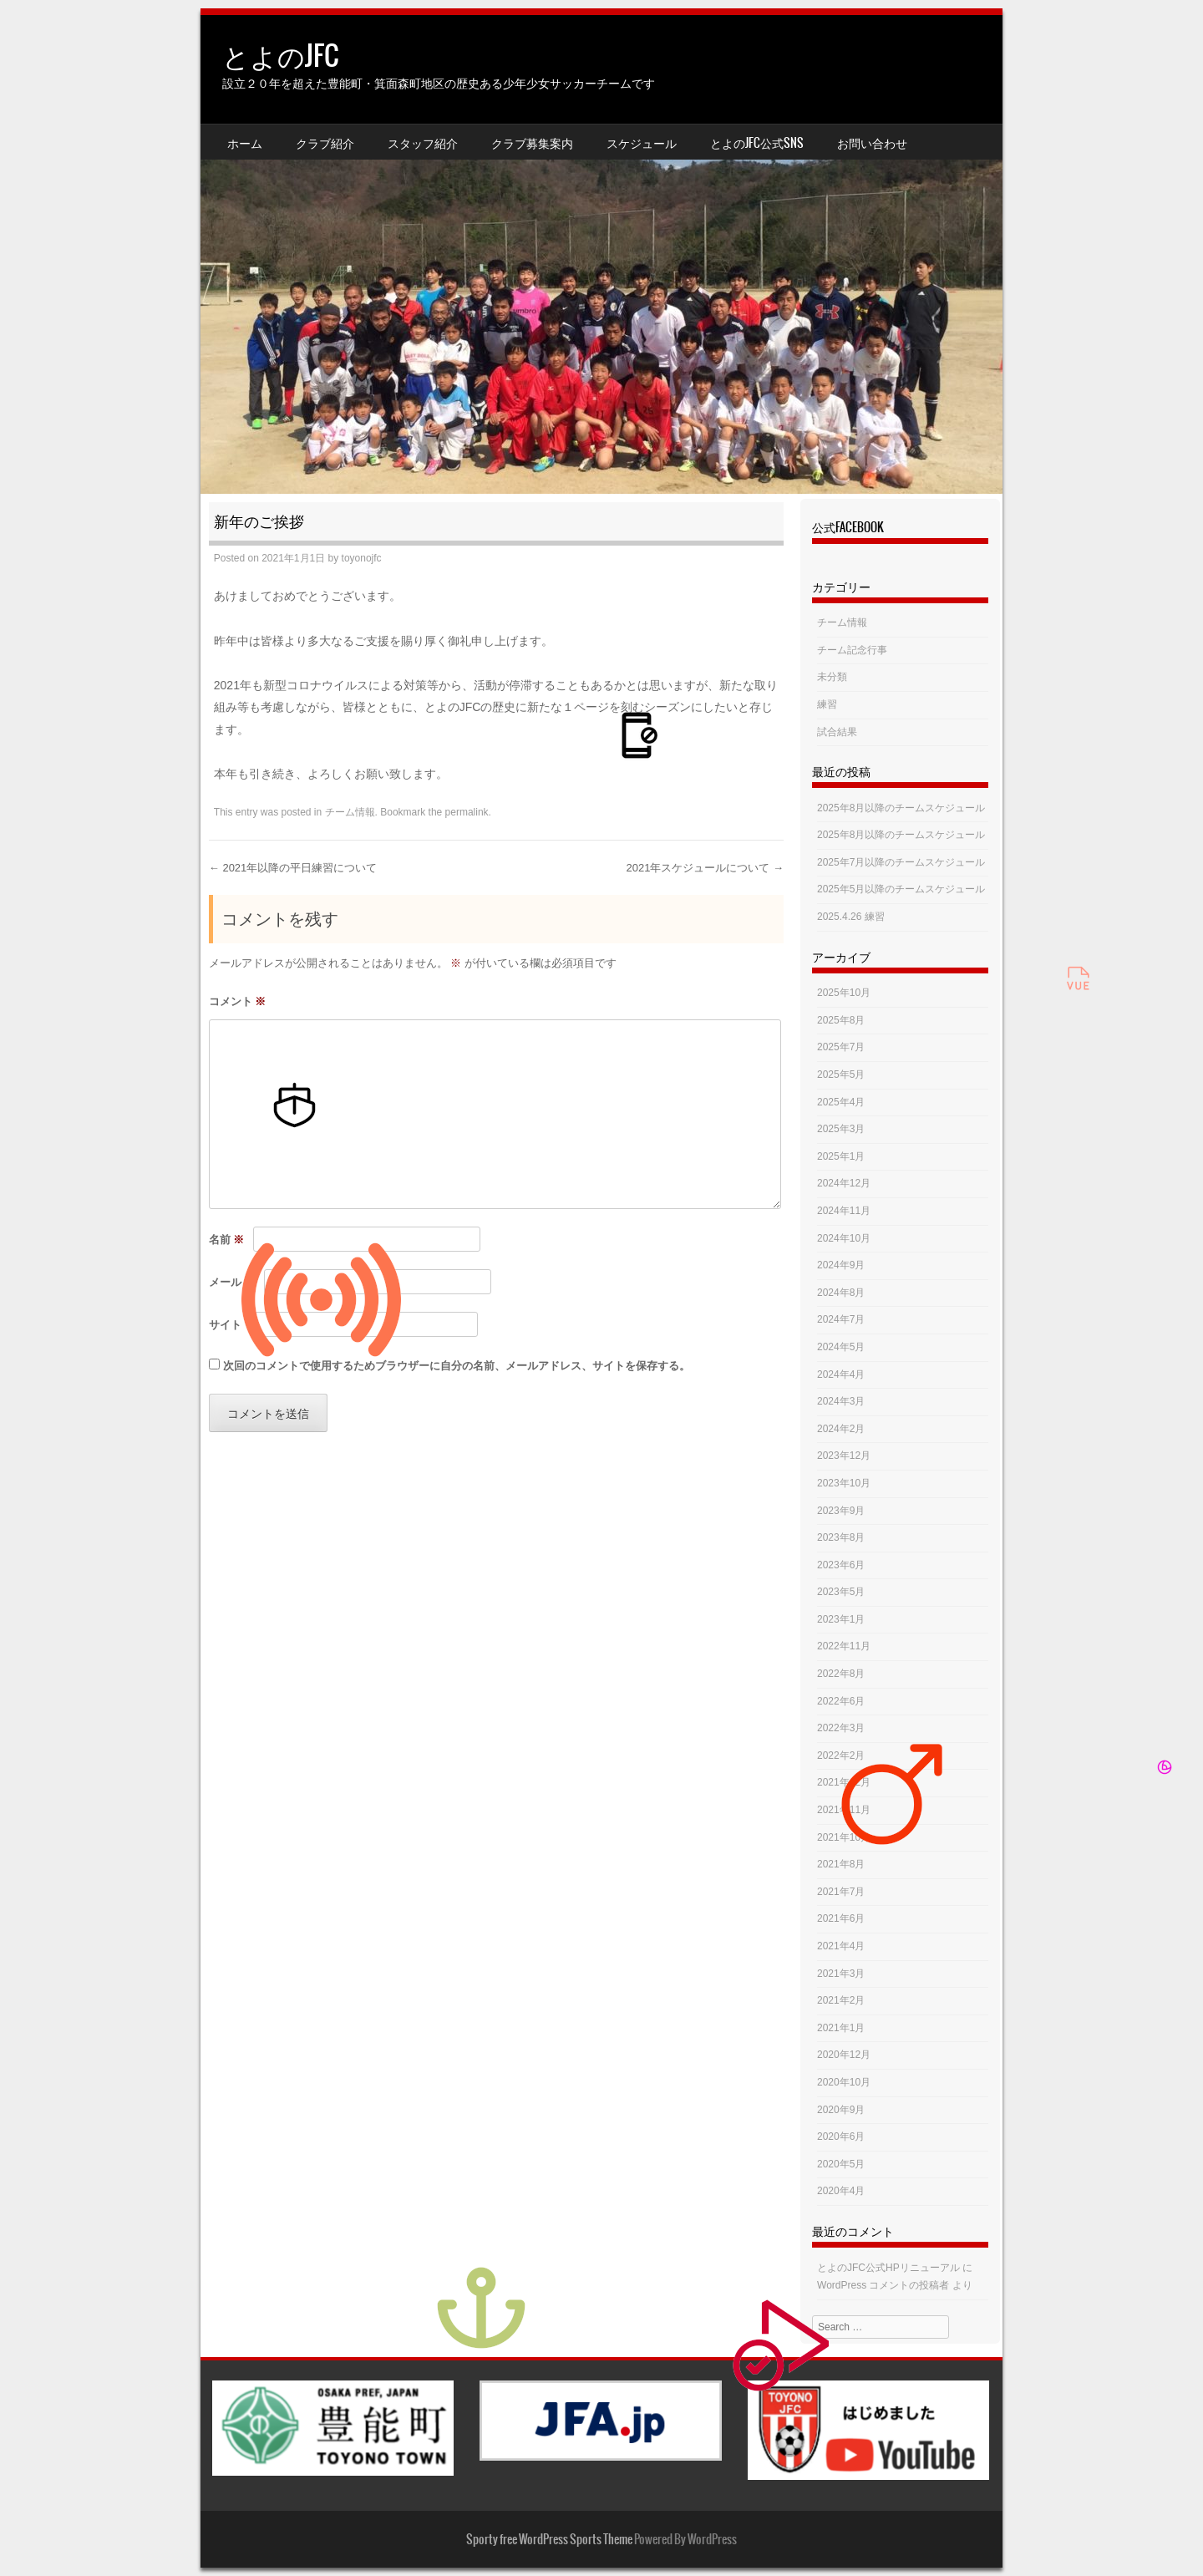 This screenshot has width=1203, height=2576. Describe the element at coordinates (1165, 1767) in the screenshot. I see `CoreOS brand logo` at that location.